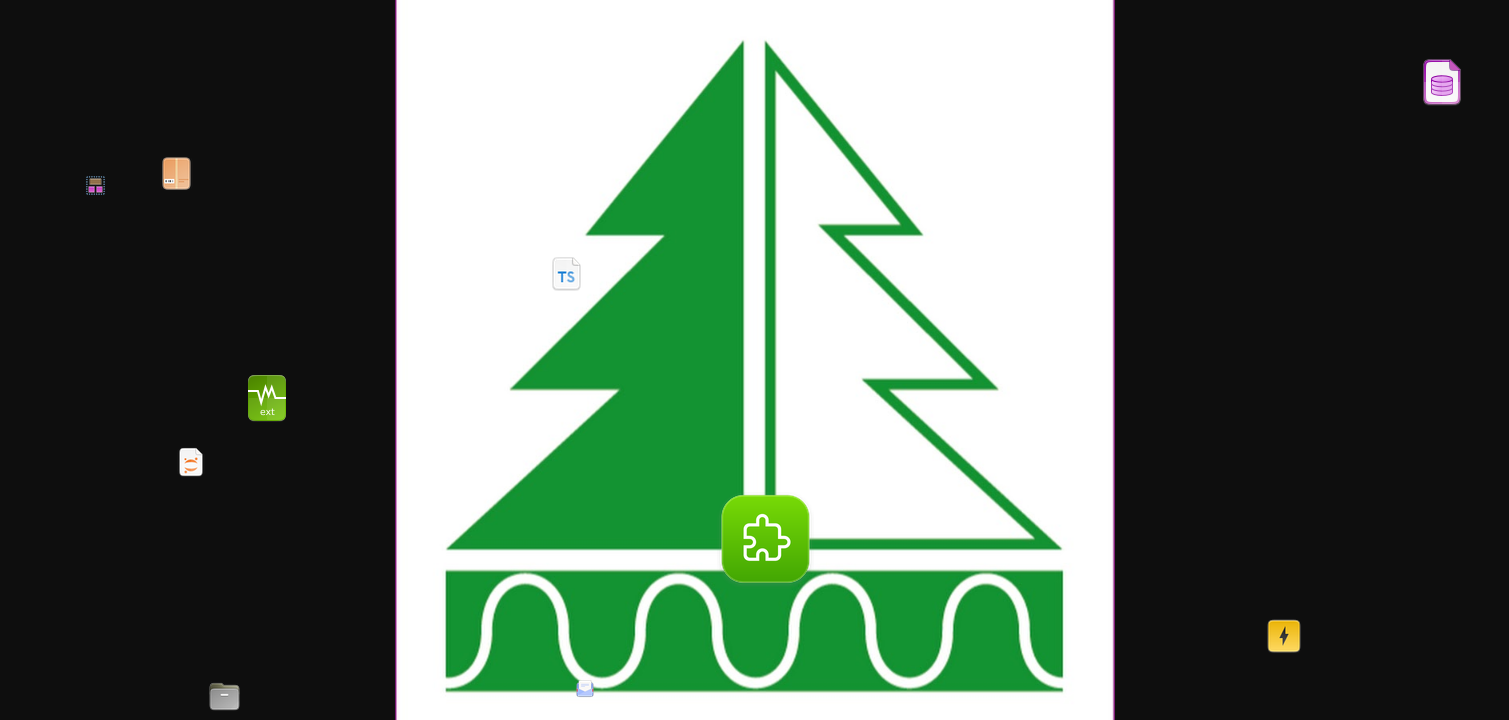  Describe the element at coordinates (95, 185) in the screenshot. I see `select all items in the current view` at that location.